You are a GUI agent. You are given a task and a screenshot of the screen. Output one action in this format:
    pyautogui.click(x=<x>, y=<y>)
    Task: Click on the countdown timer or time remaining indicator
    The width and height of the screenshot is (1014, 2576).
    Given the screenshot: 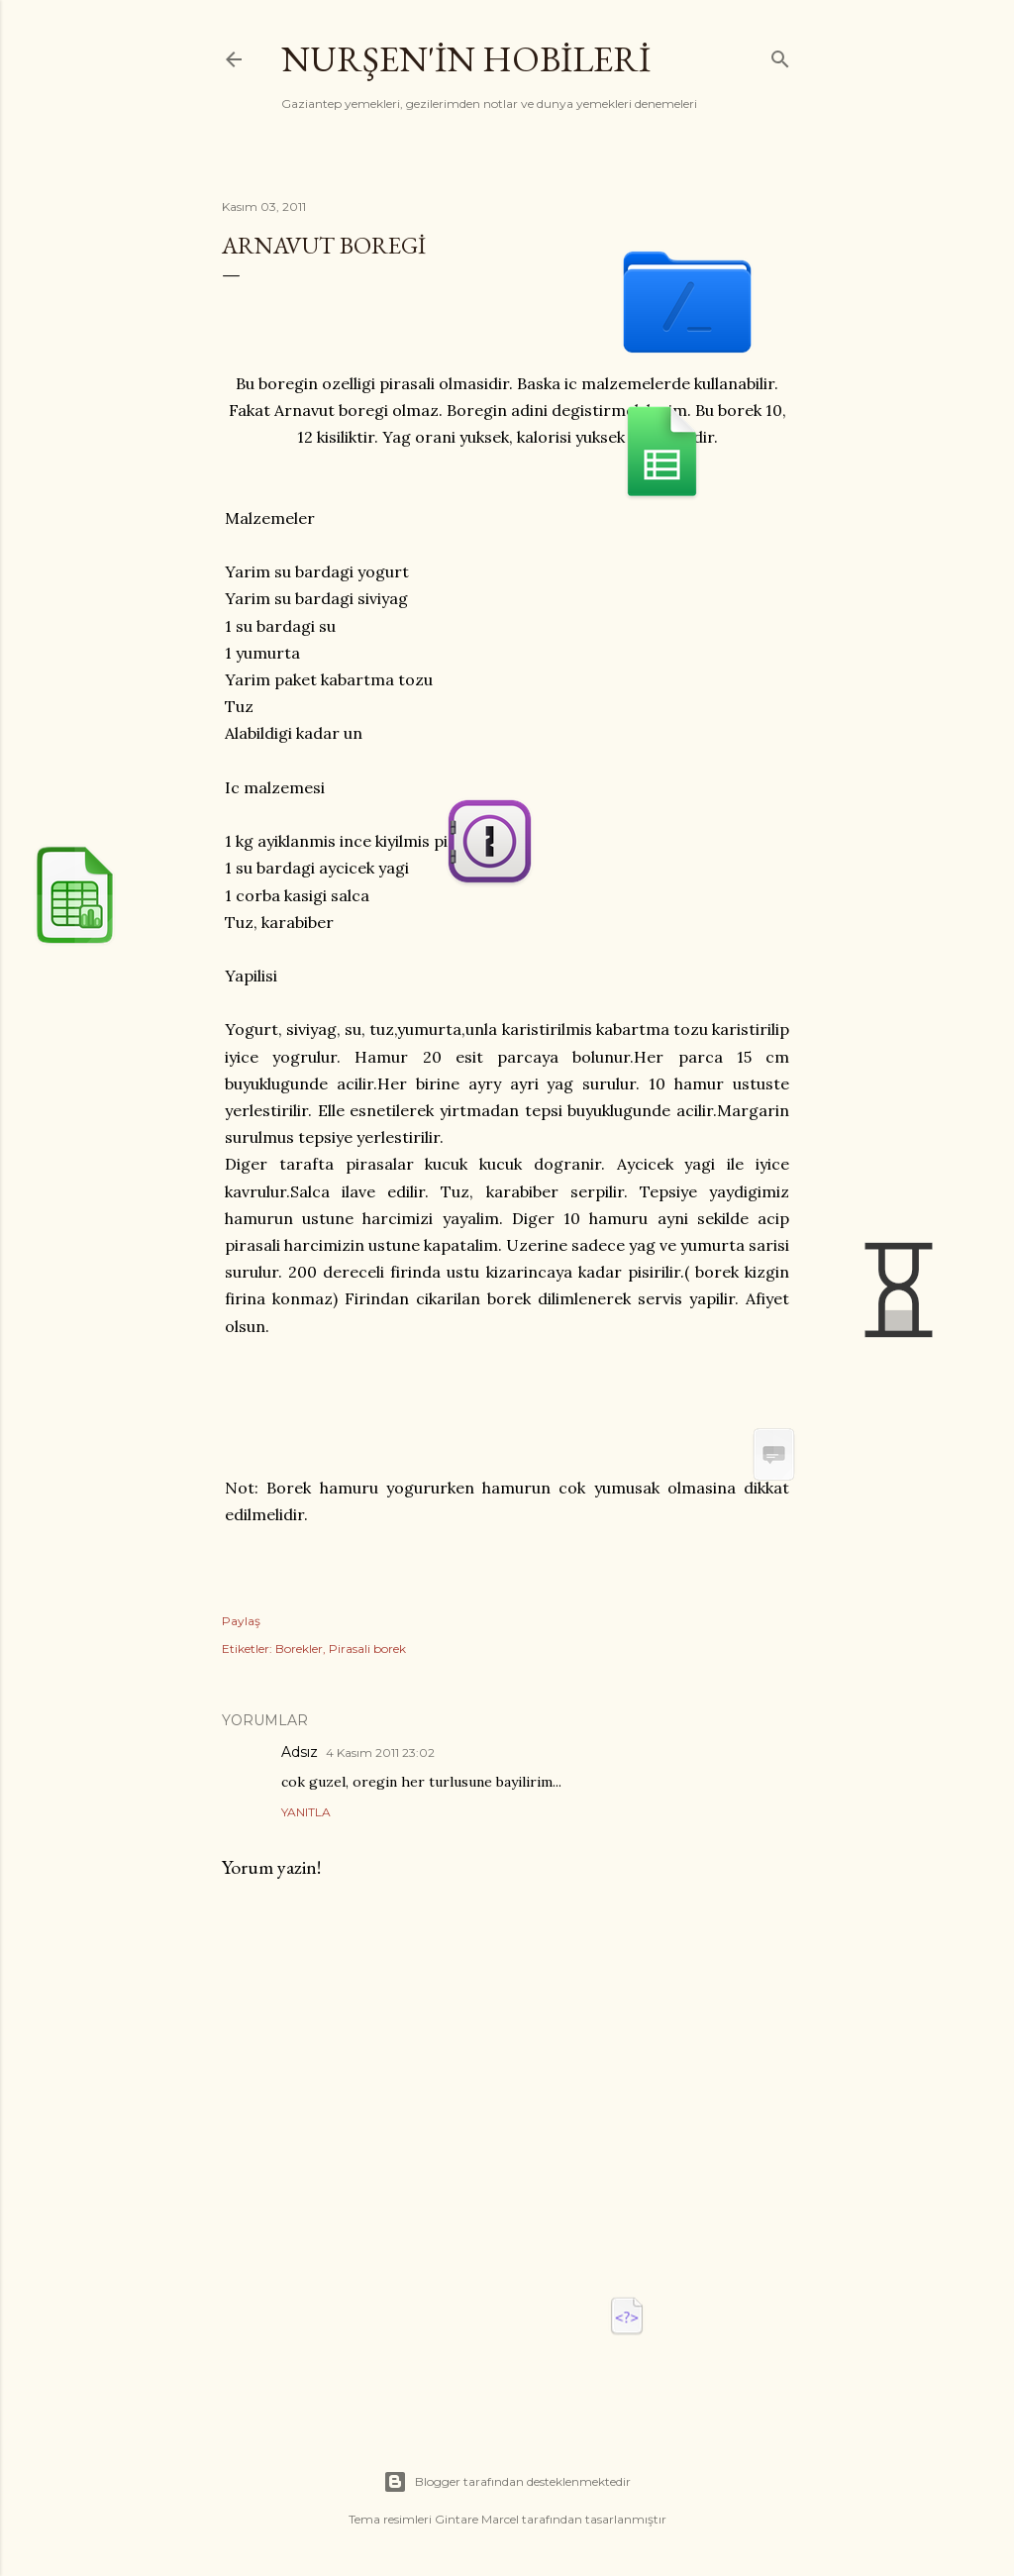 What is the action you would take?
    pyautogui.click(x=898, y=1289)
    